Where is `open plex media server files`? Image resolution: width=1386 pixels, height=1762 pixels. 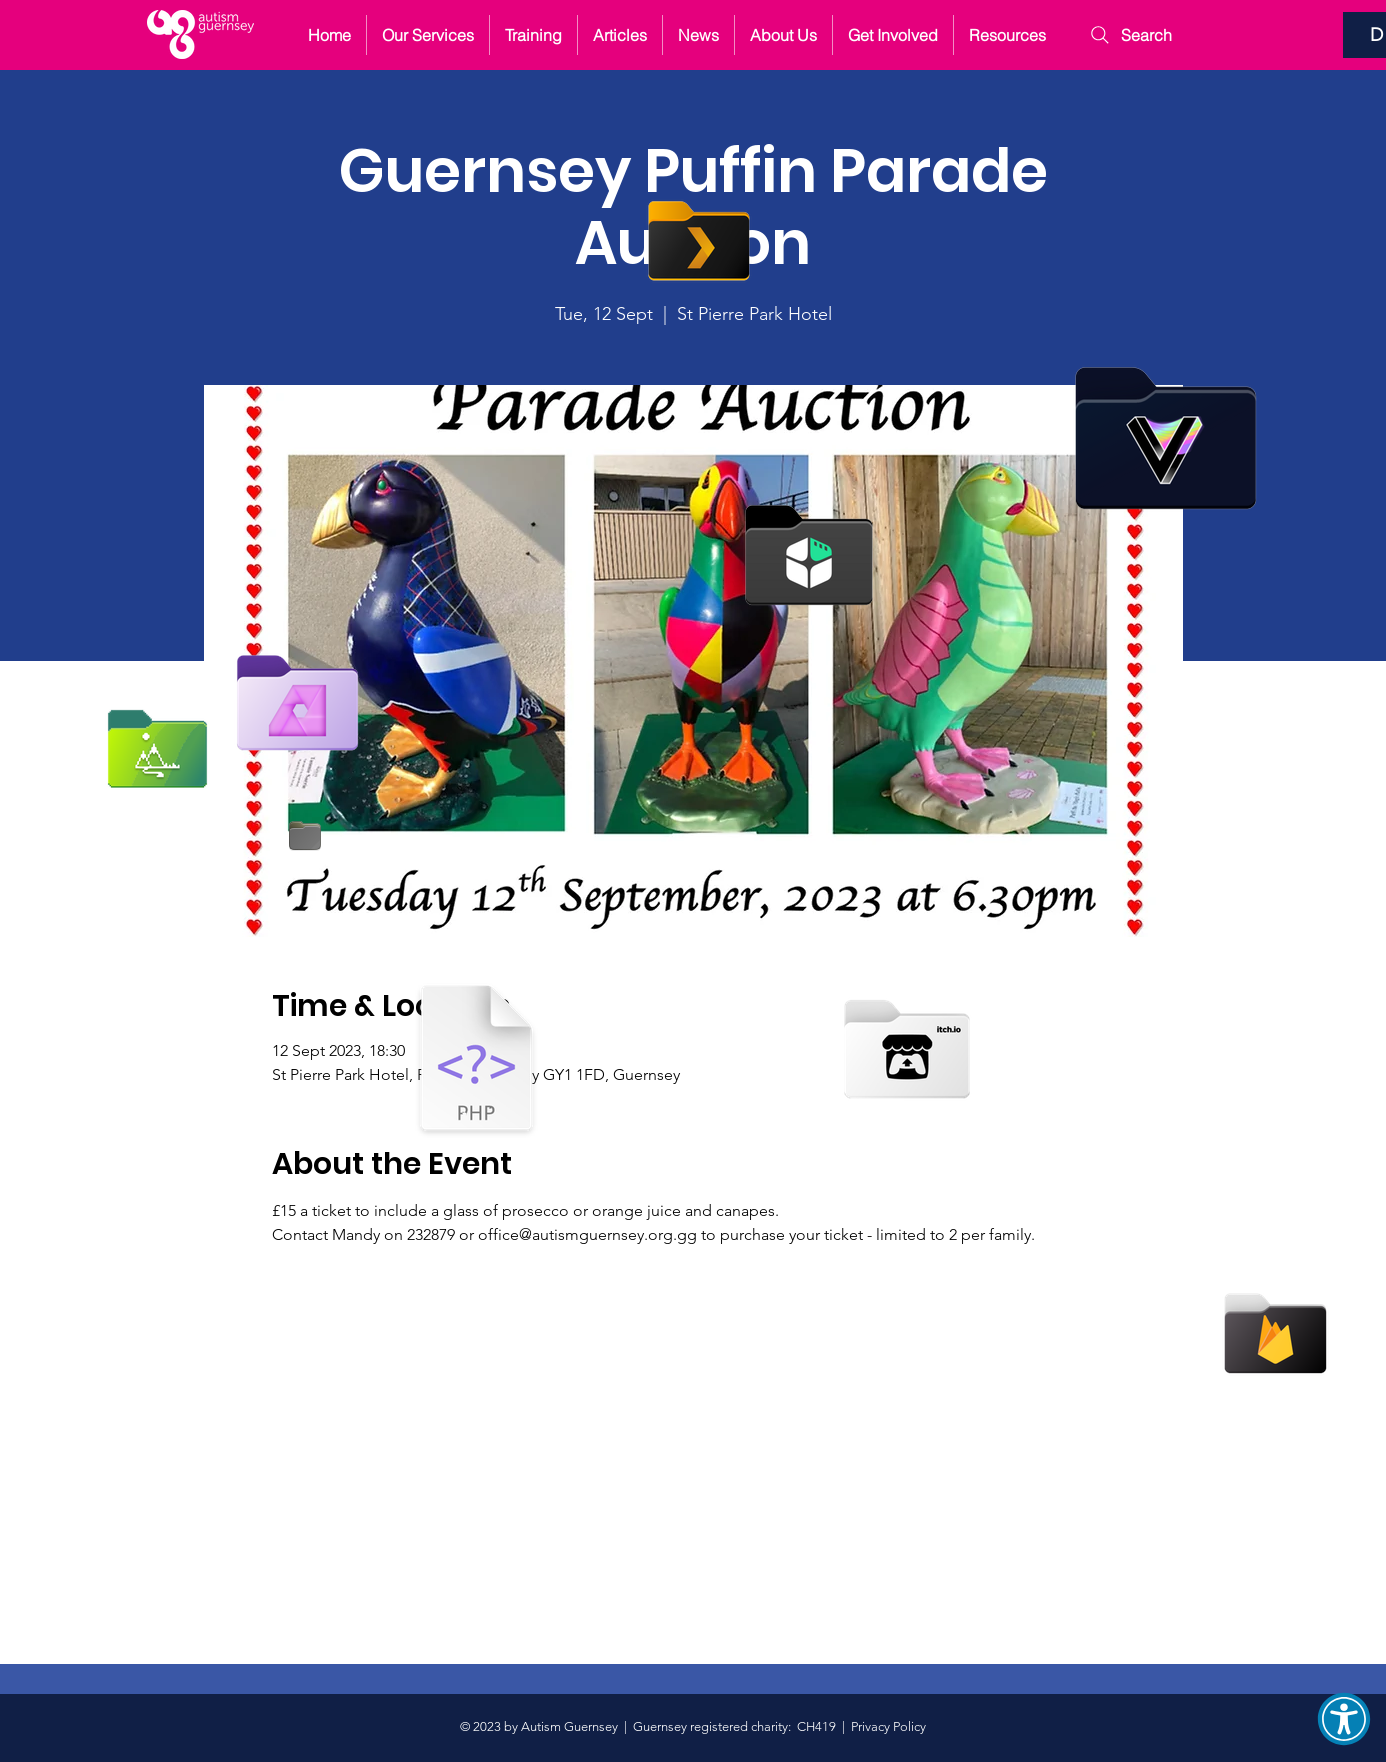
open plex media server files is located at coordinates (698, 243).